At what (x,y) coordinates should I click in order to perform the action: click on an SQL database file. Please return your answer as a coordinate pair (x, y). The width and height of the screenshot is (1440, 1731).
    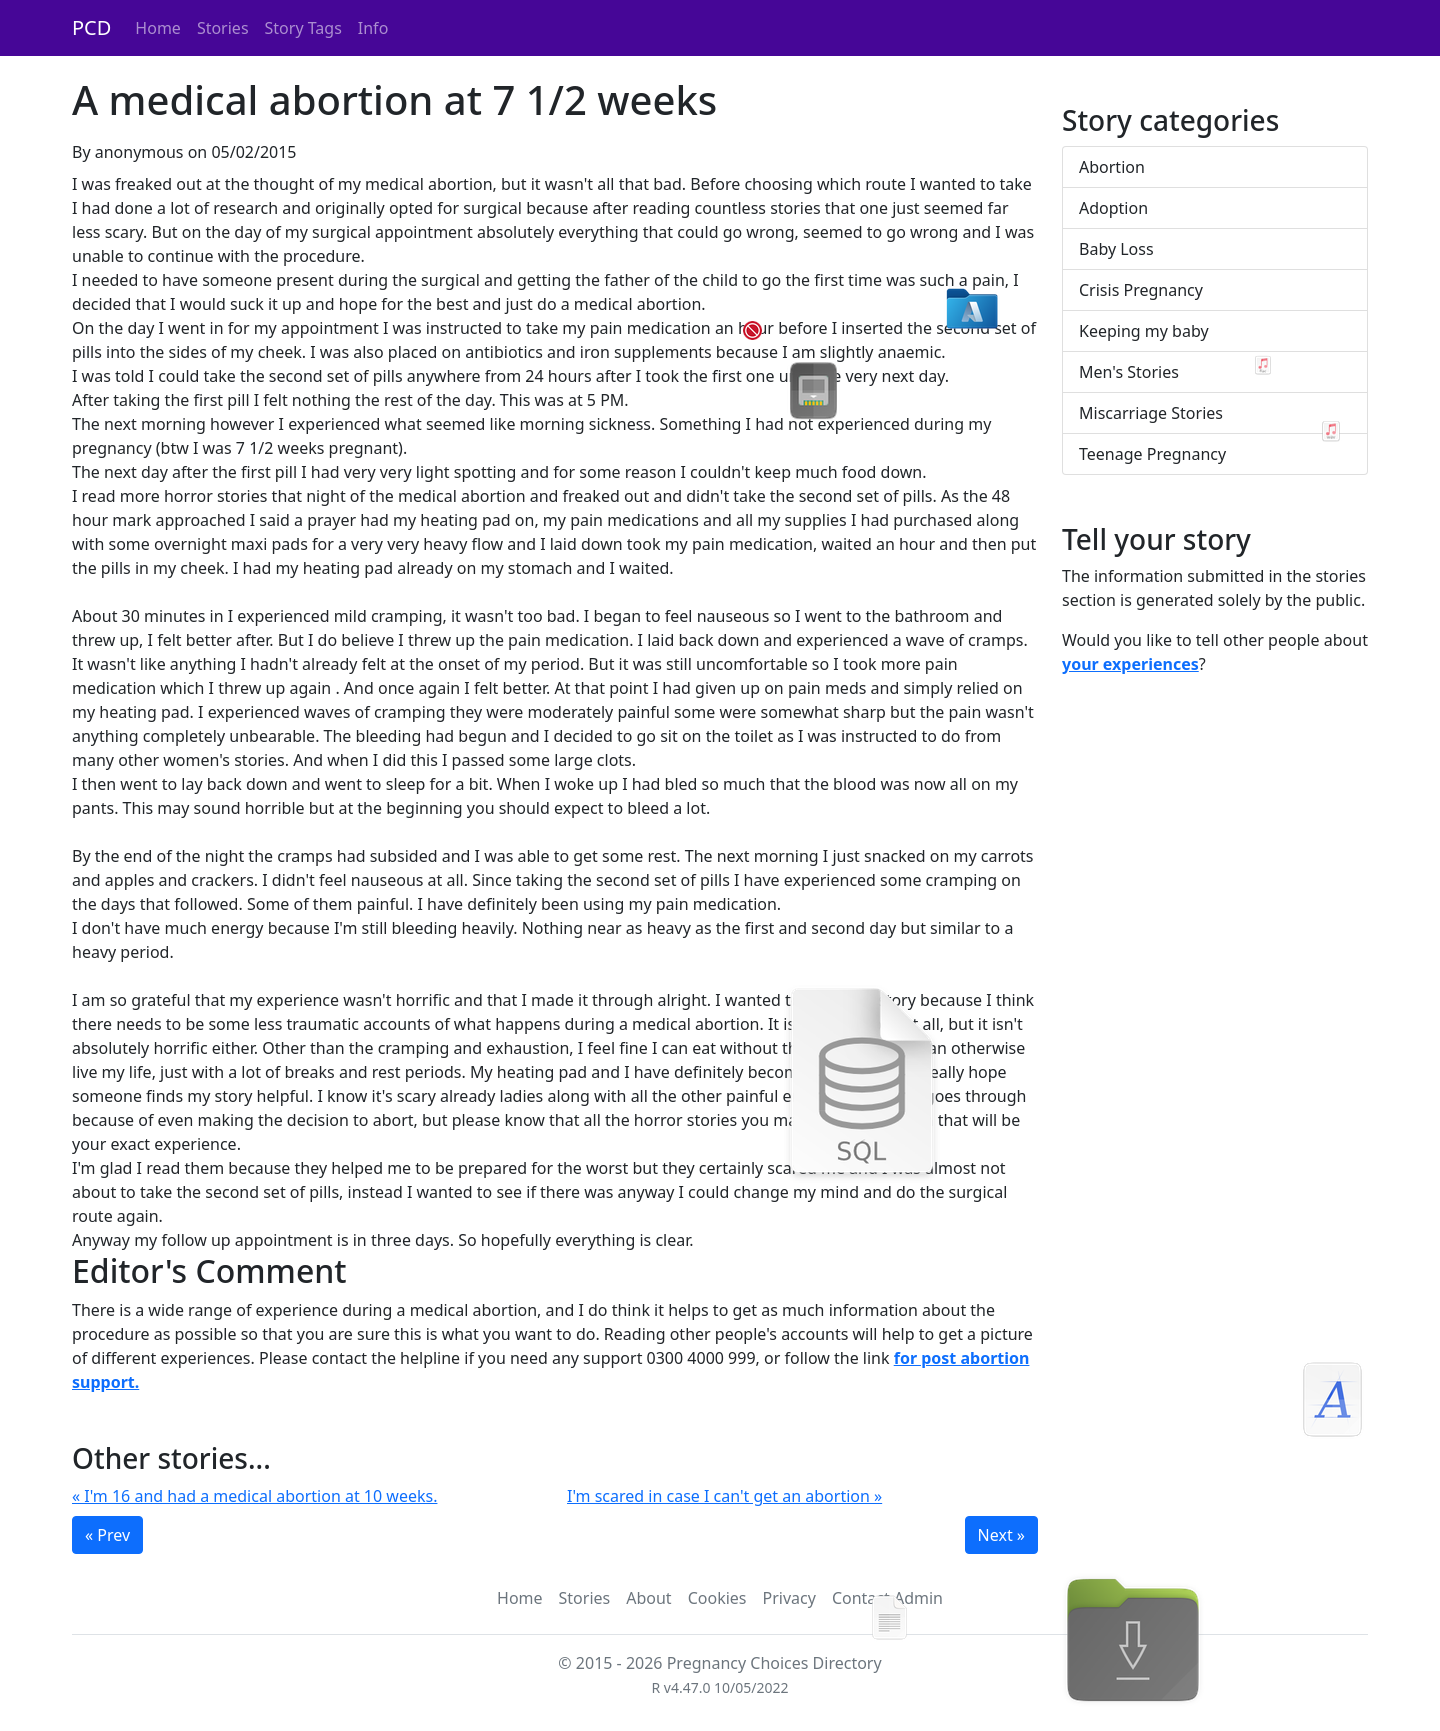
    Looking at the image, I should click on (862, 1084).